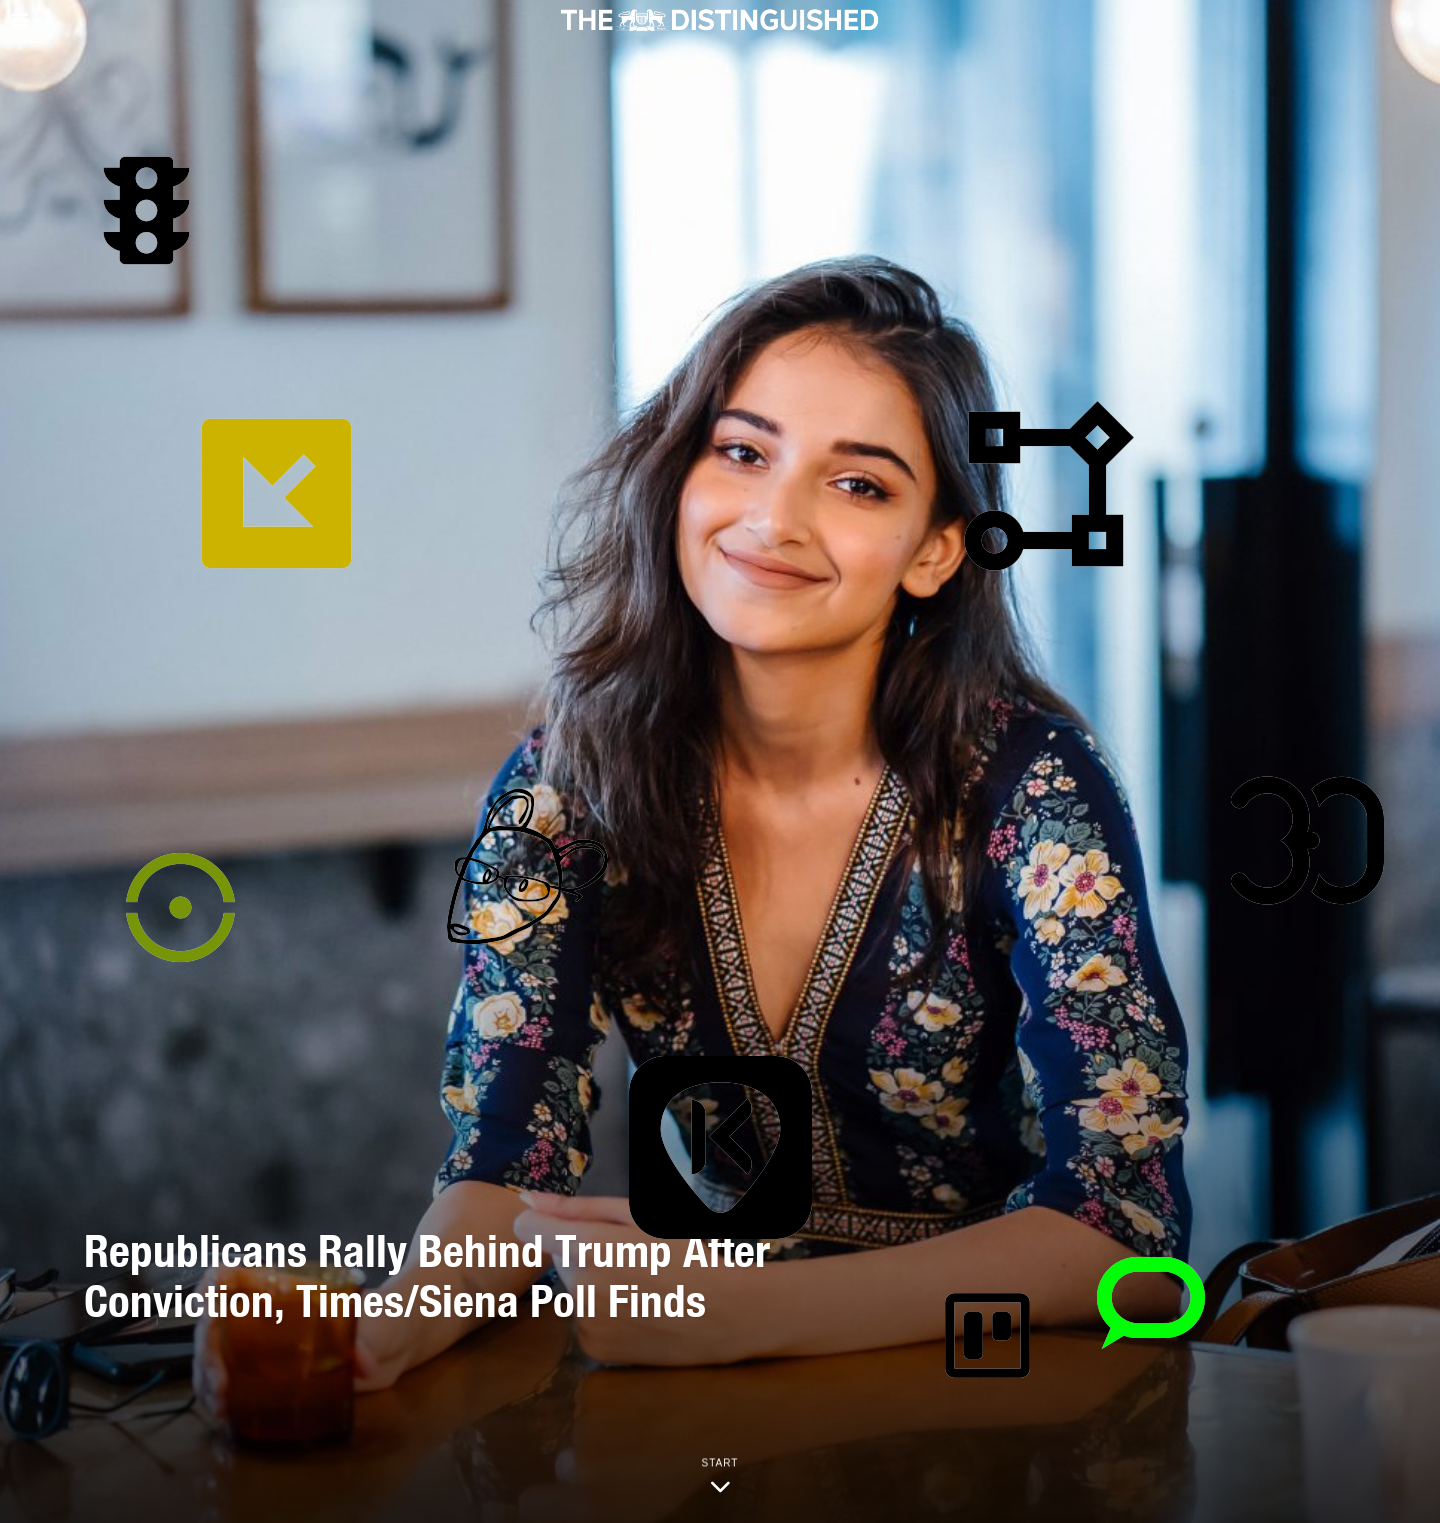 The width and height of the screenshot is (1440, 1523). What do you see at coordinates (276, 493) in the screenshot?
I see `navigate to previous or lower-level content` at bounding box center [276, 493].